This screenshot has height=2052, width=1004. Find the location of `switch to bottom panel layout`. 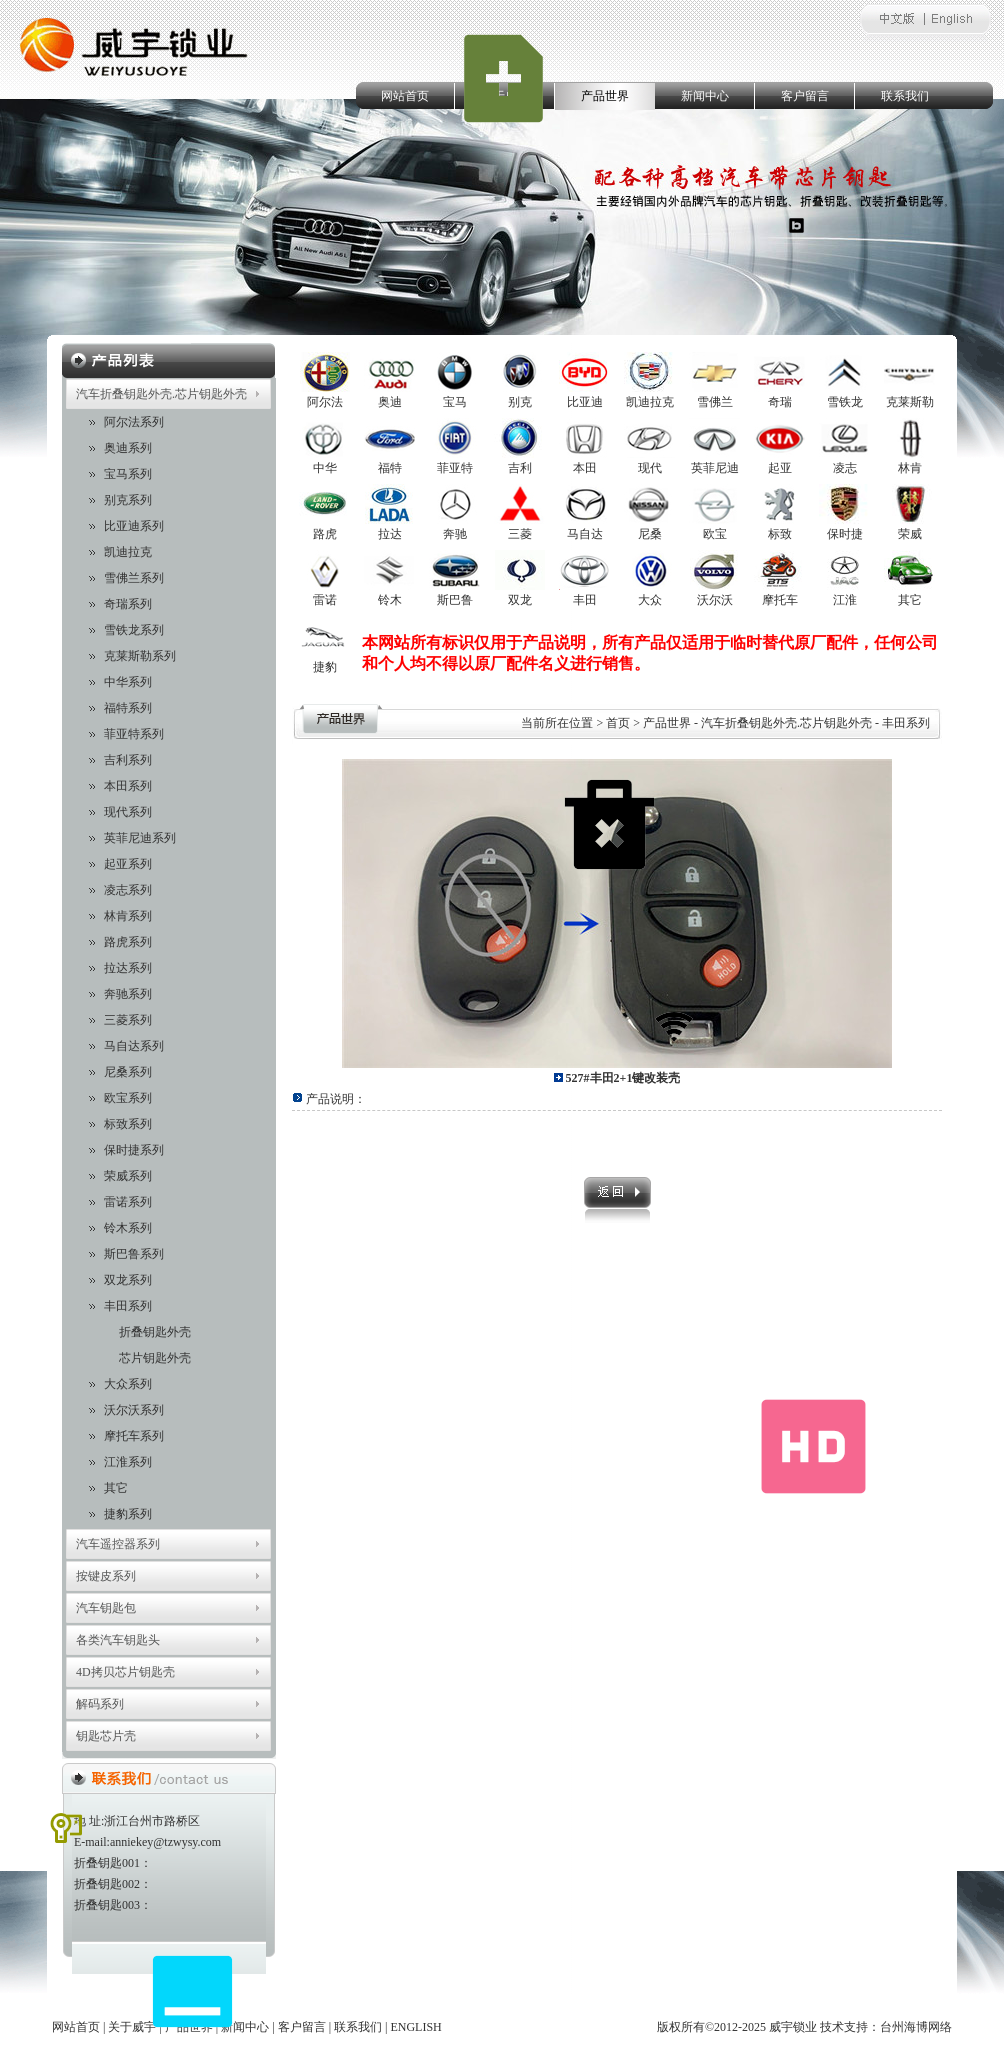

switch to bottom panel layout is located at coordinates (192, 1991).